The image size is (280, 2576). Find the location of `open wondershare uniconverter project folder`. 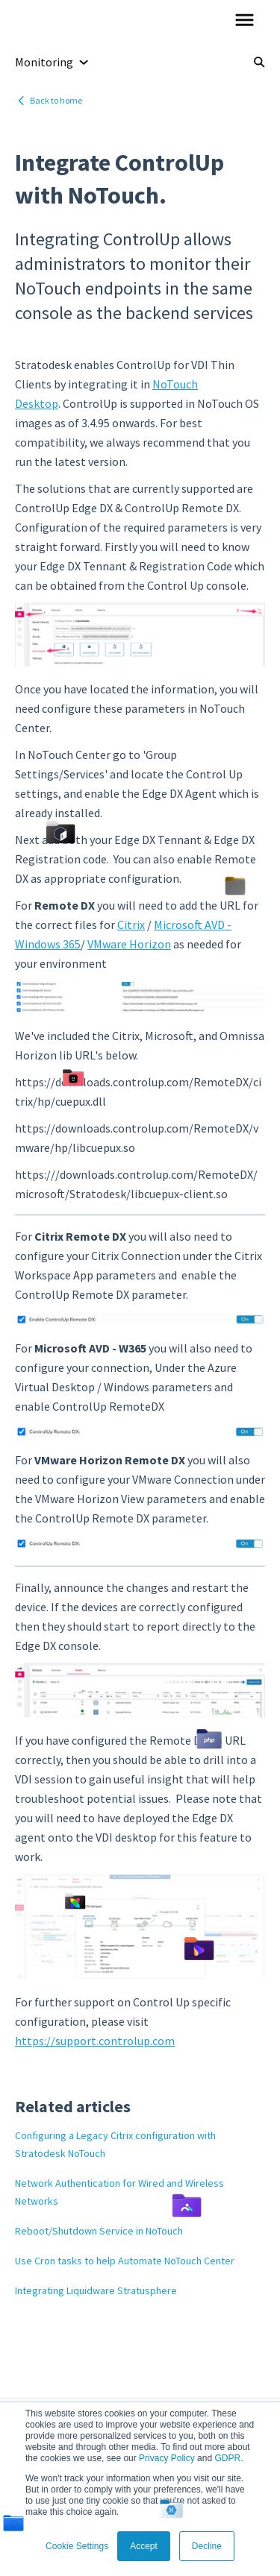

open wondershare uniconverter project folder is located at coordinates (199, 1949).